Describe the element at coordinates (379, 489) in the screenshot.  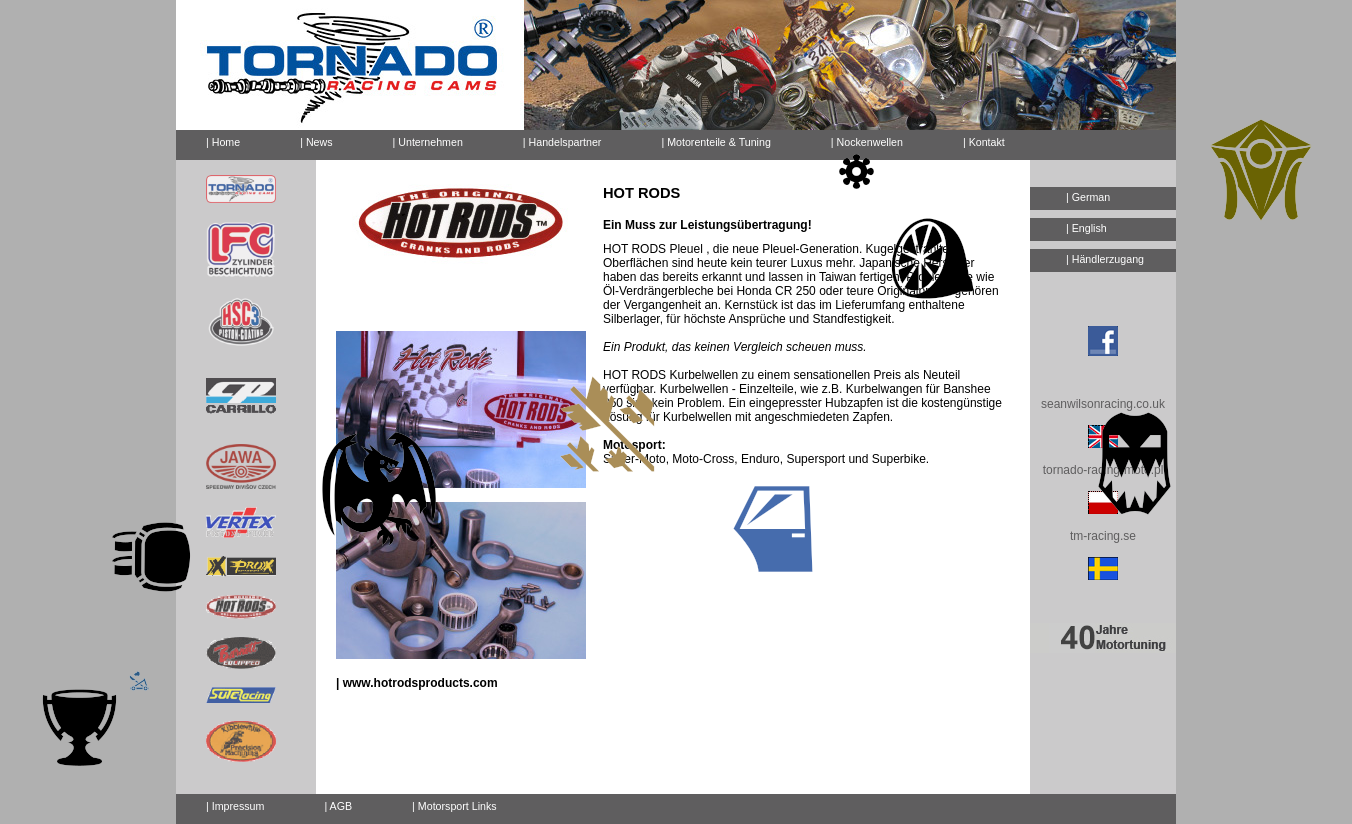
I see `select wyvern character or creature type` at that location.